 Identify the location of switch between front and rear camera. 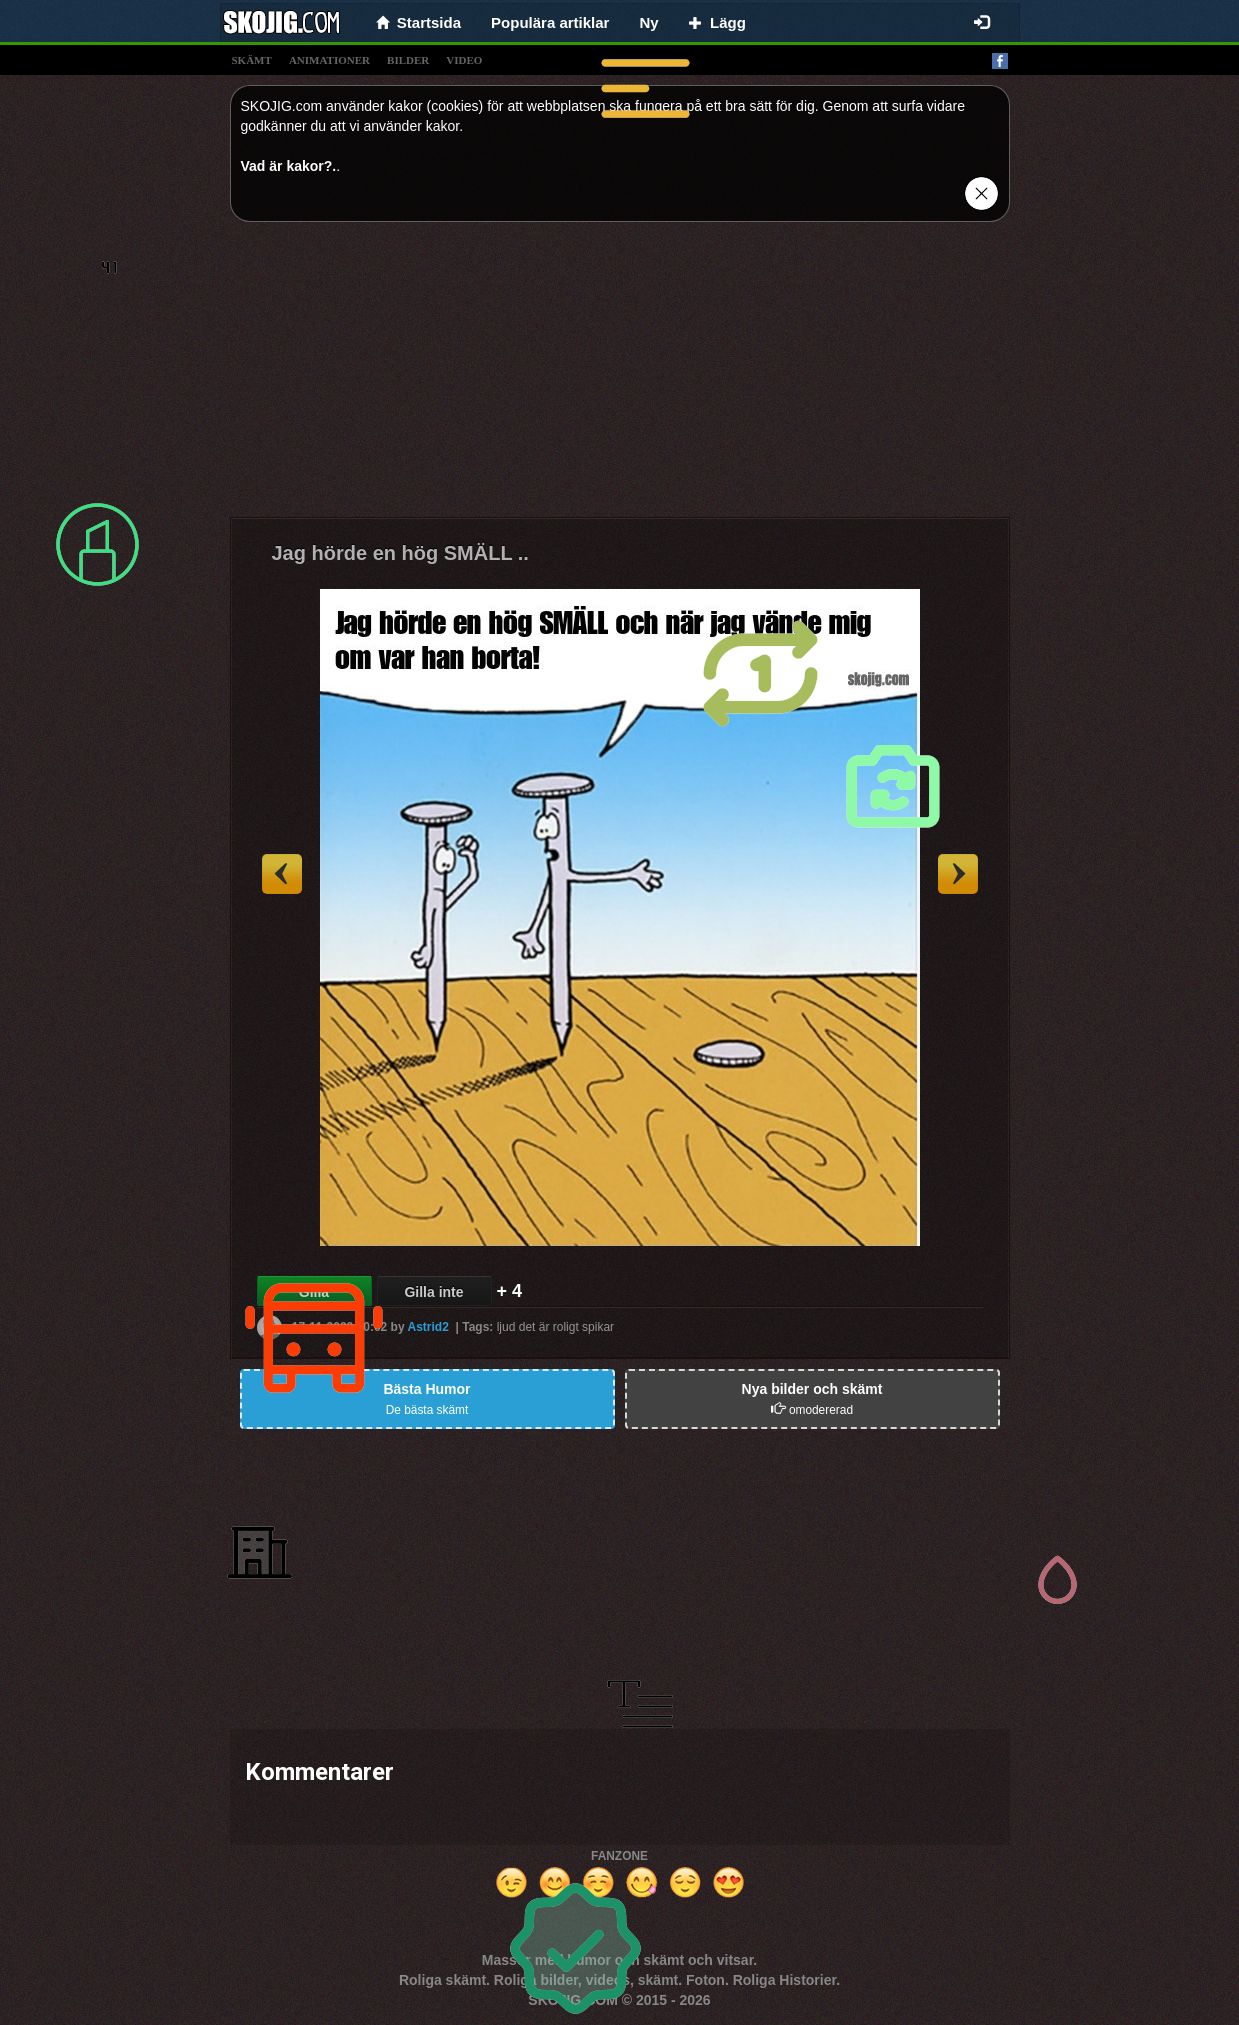
(893, 788).